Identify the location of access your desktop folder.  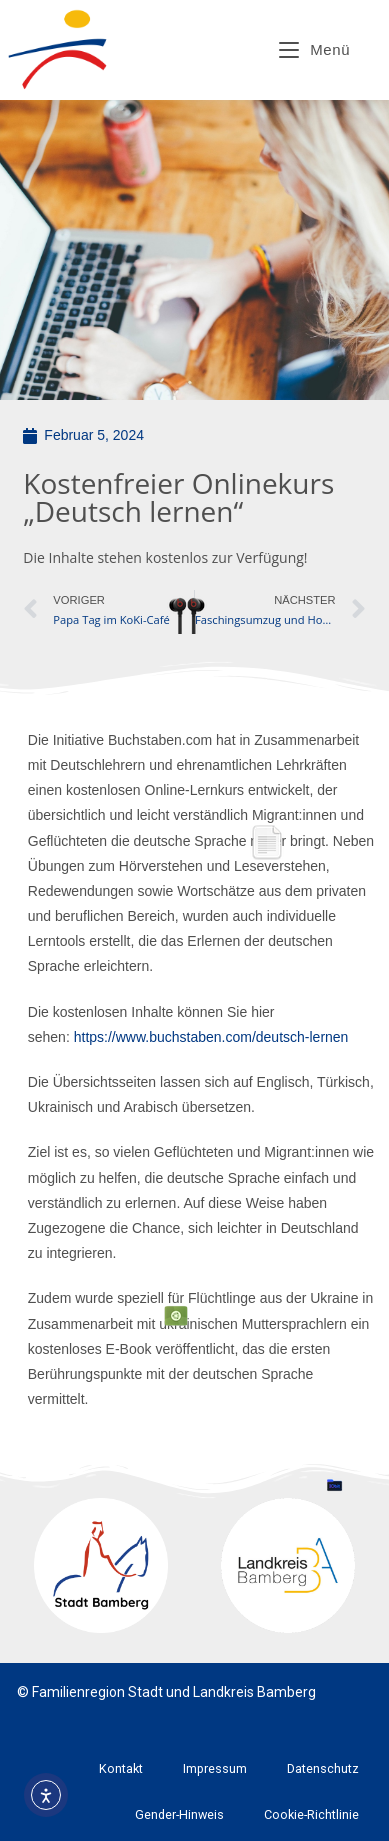
(176, 1315).